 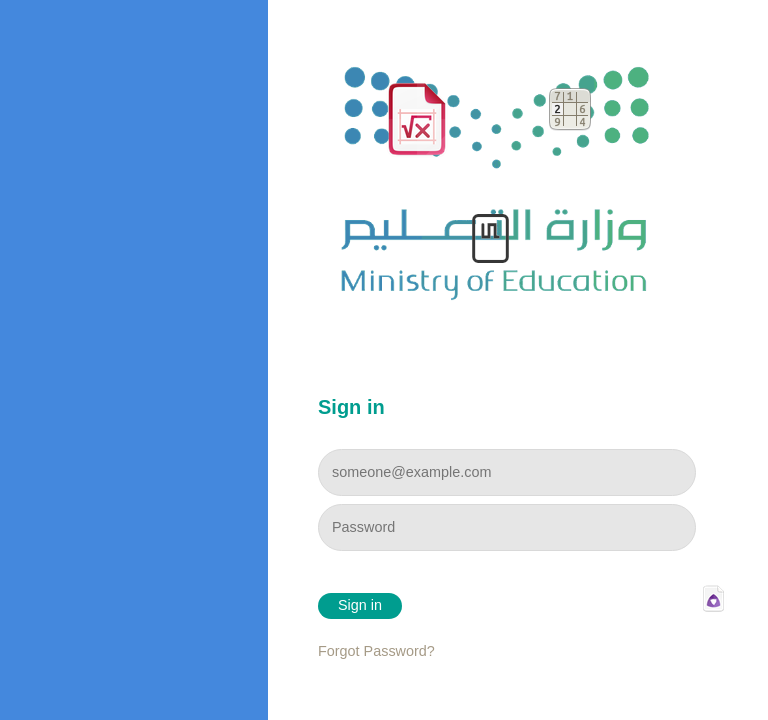 What do you see at coordinates (570, 109) in the screenshot?
I see `open the sudoku puzzle game` at bounding box center [570, 109].